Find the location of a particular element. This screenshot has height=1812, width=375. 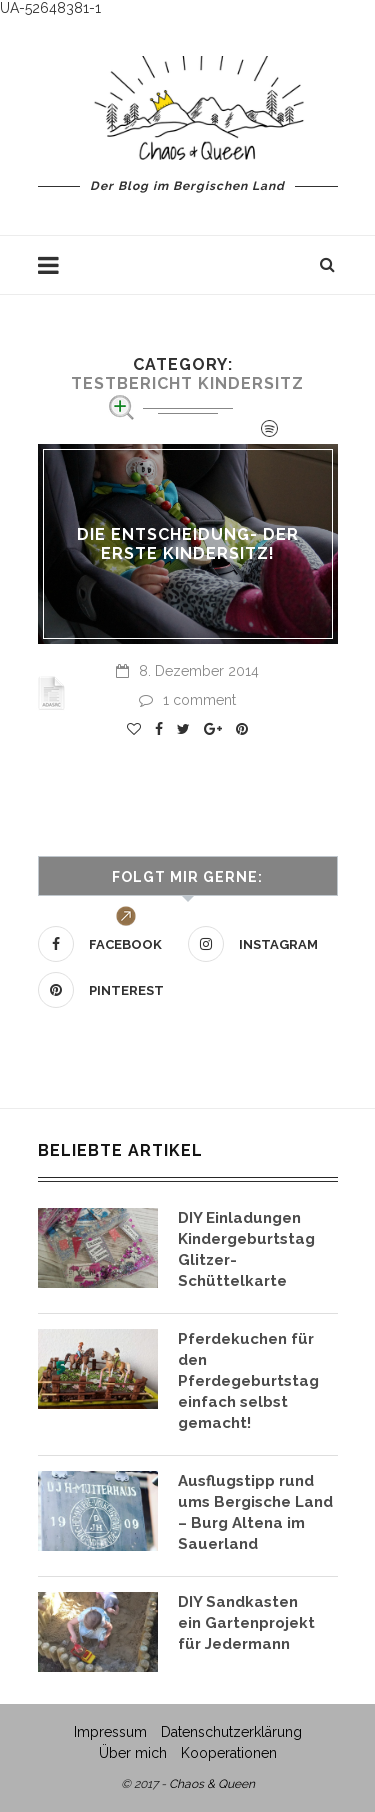

ada source code file is located at coordinates (51, 693).